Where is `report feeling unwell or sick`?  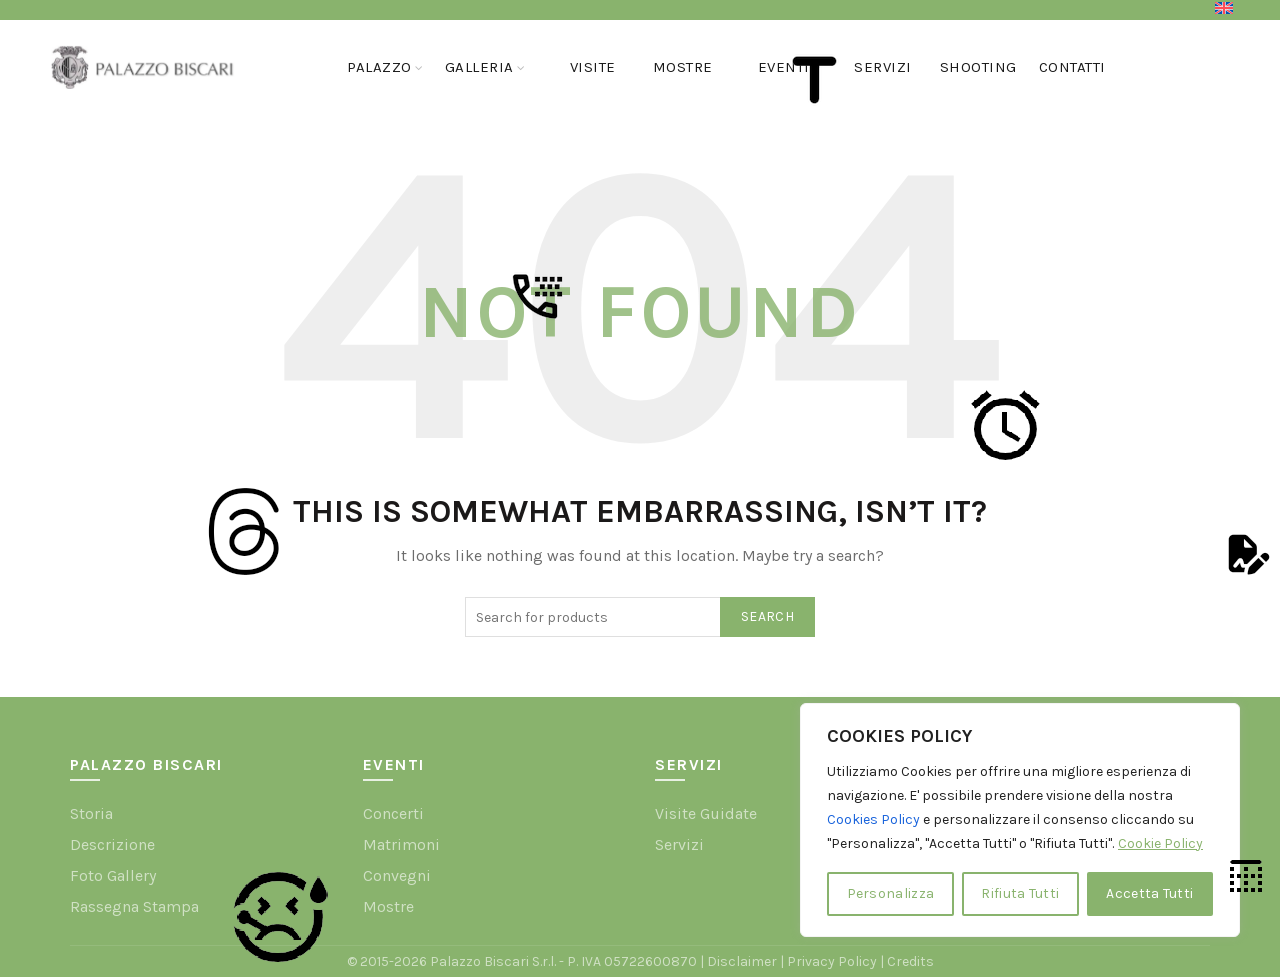
report feeling unwell or sick is located at coordinates (278, 917).